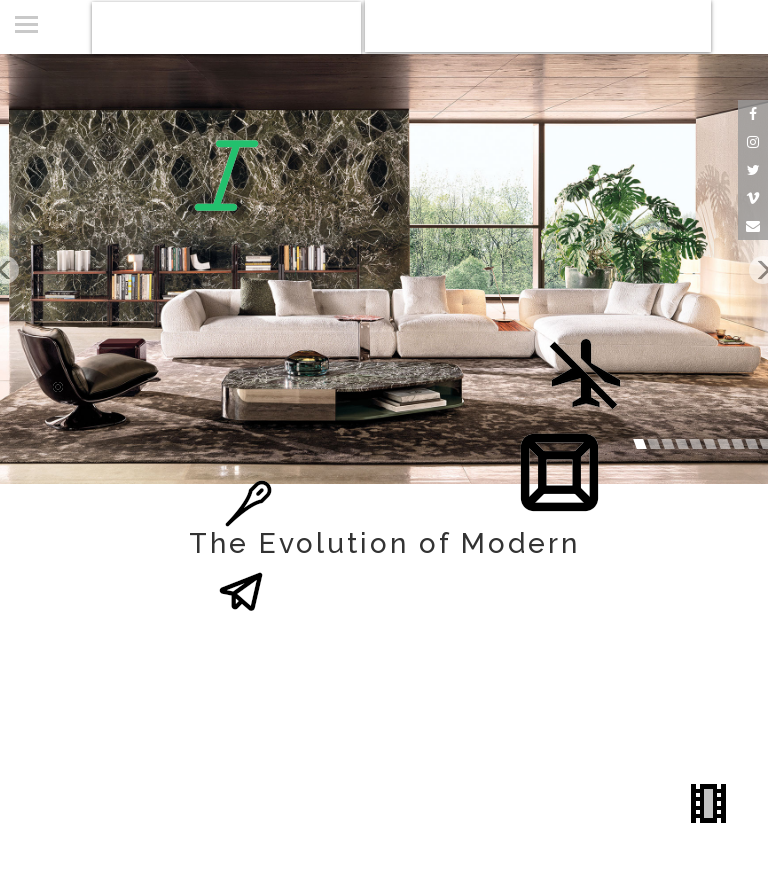 This screenshot has height=874, width=768. Describe the element at coordinates (586, 373) in the screenshot. I see `airplane mode is currently disabled` at that location.